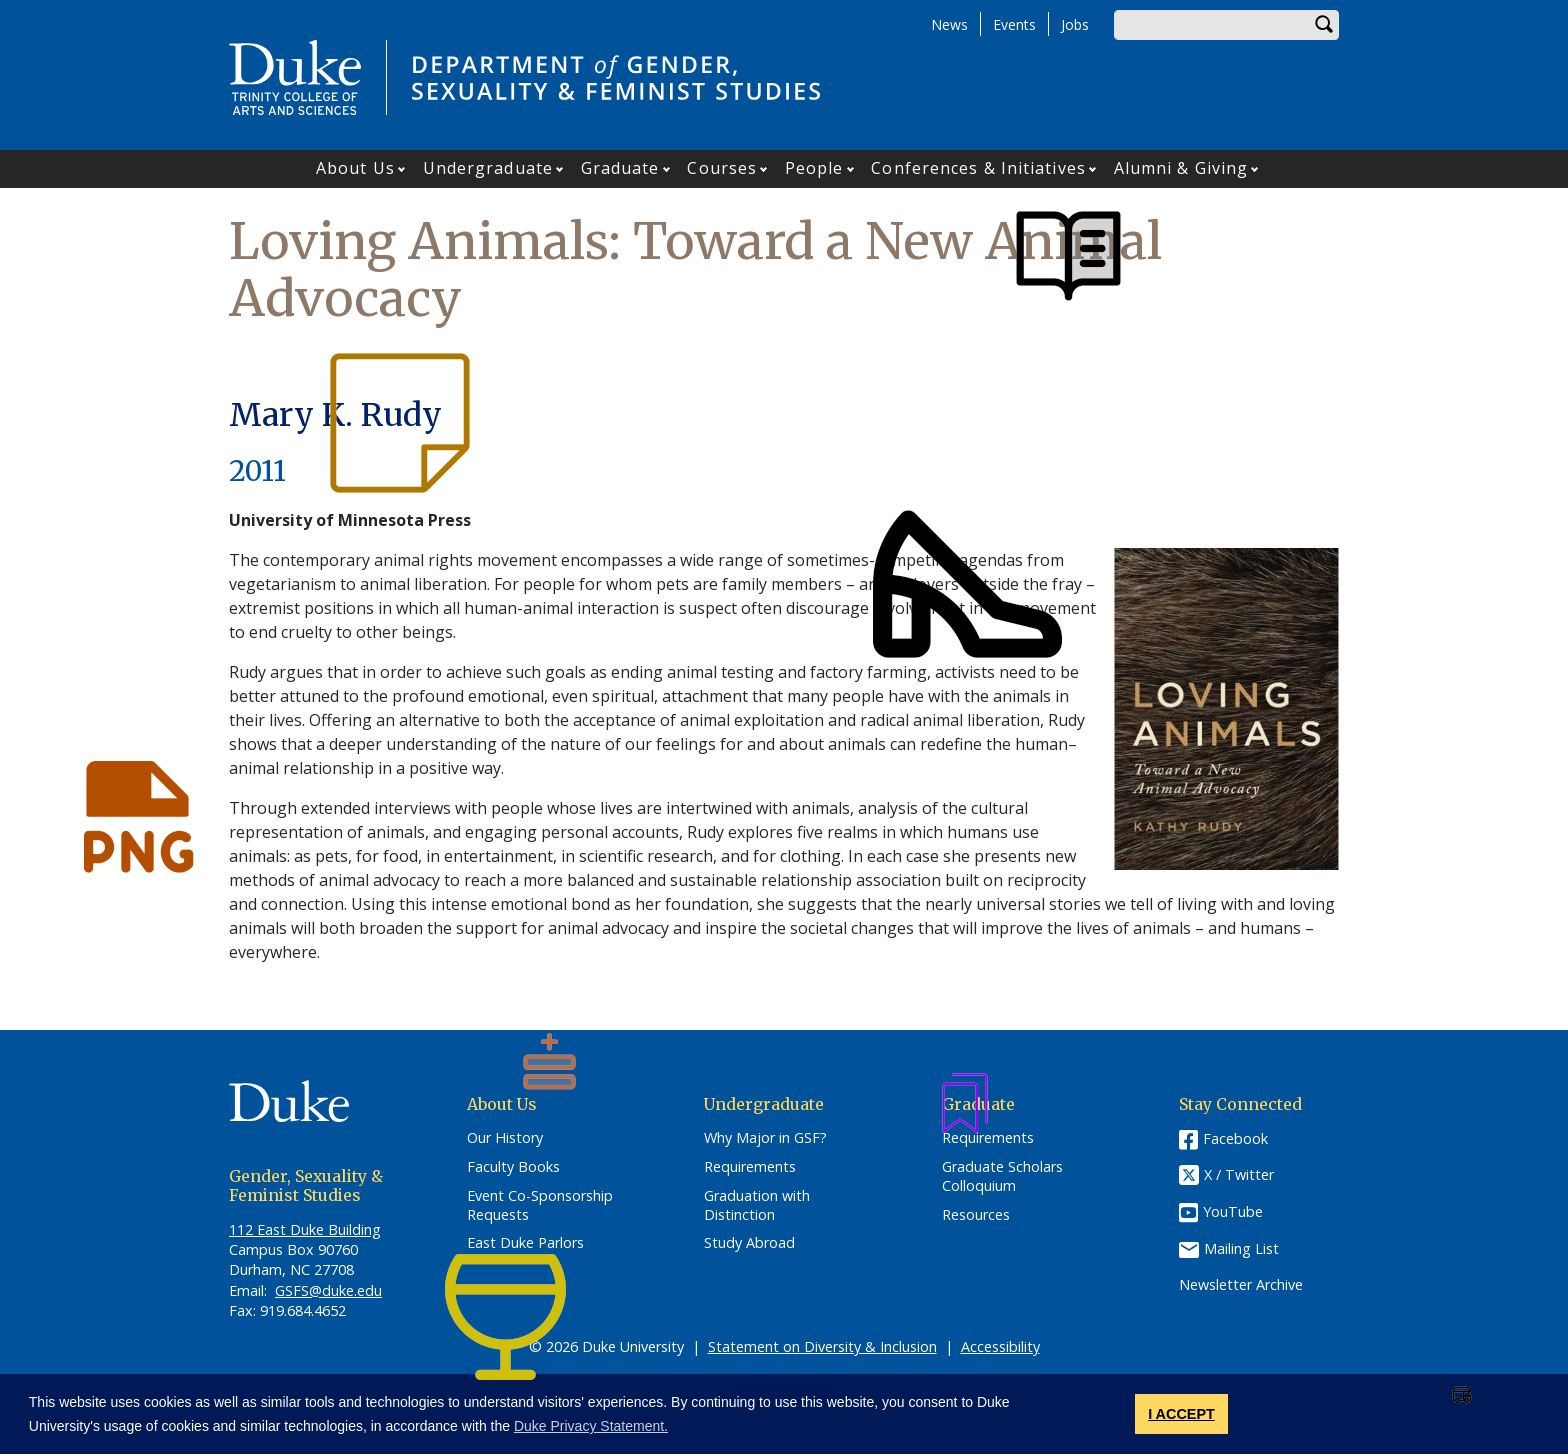 This screenshot has width=1568, height=1454. What do you see at coordinates (1462, 1395) in the screenshot?
I see `browse camper or RV rentals` at bounding box center [1462, 1395].